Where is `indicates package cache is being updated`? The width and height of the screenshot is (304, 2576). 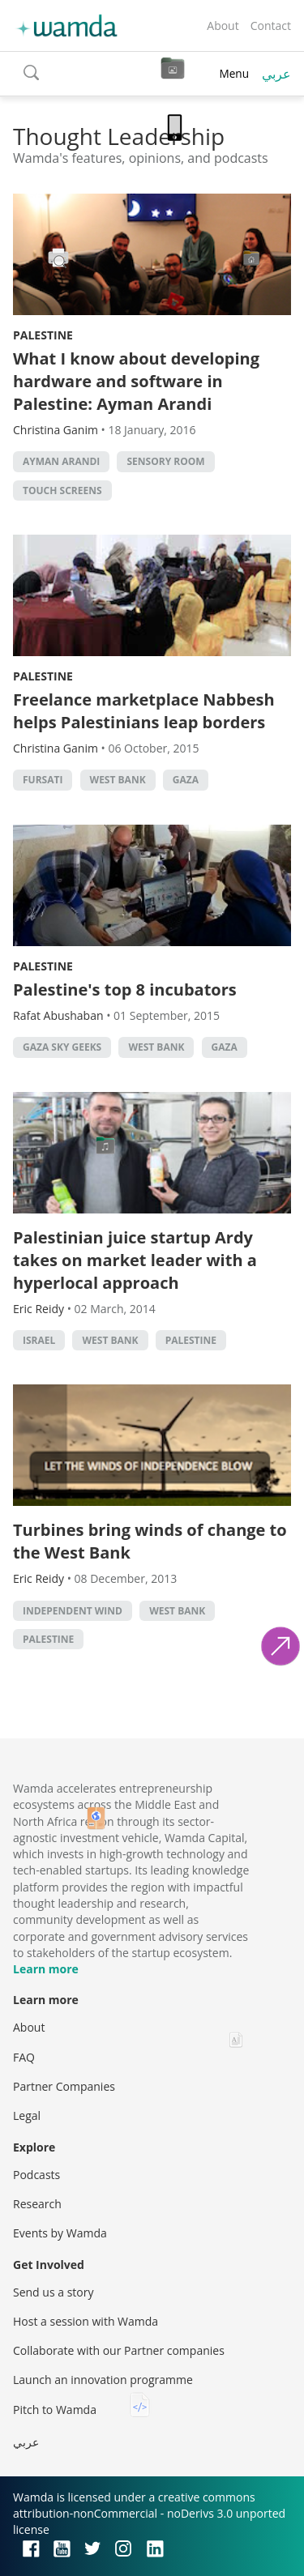
indicates package cache is being updated is located at coordinates (96, 1818).